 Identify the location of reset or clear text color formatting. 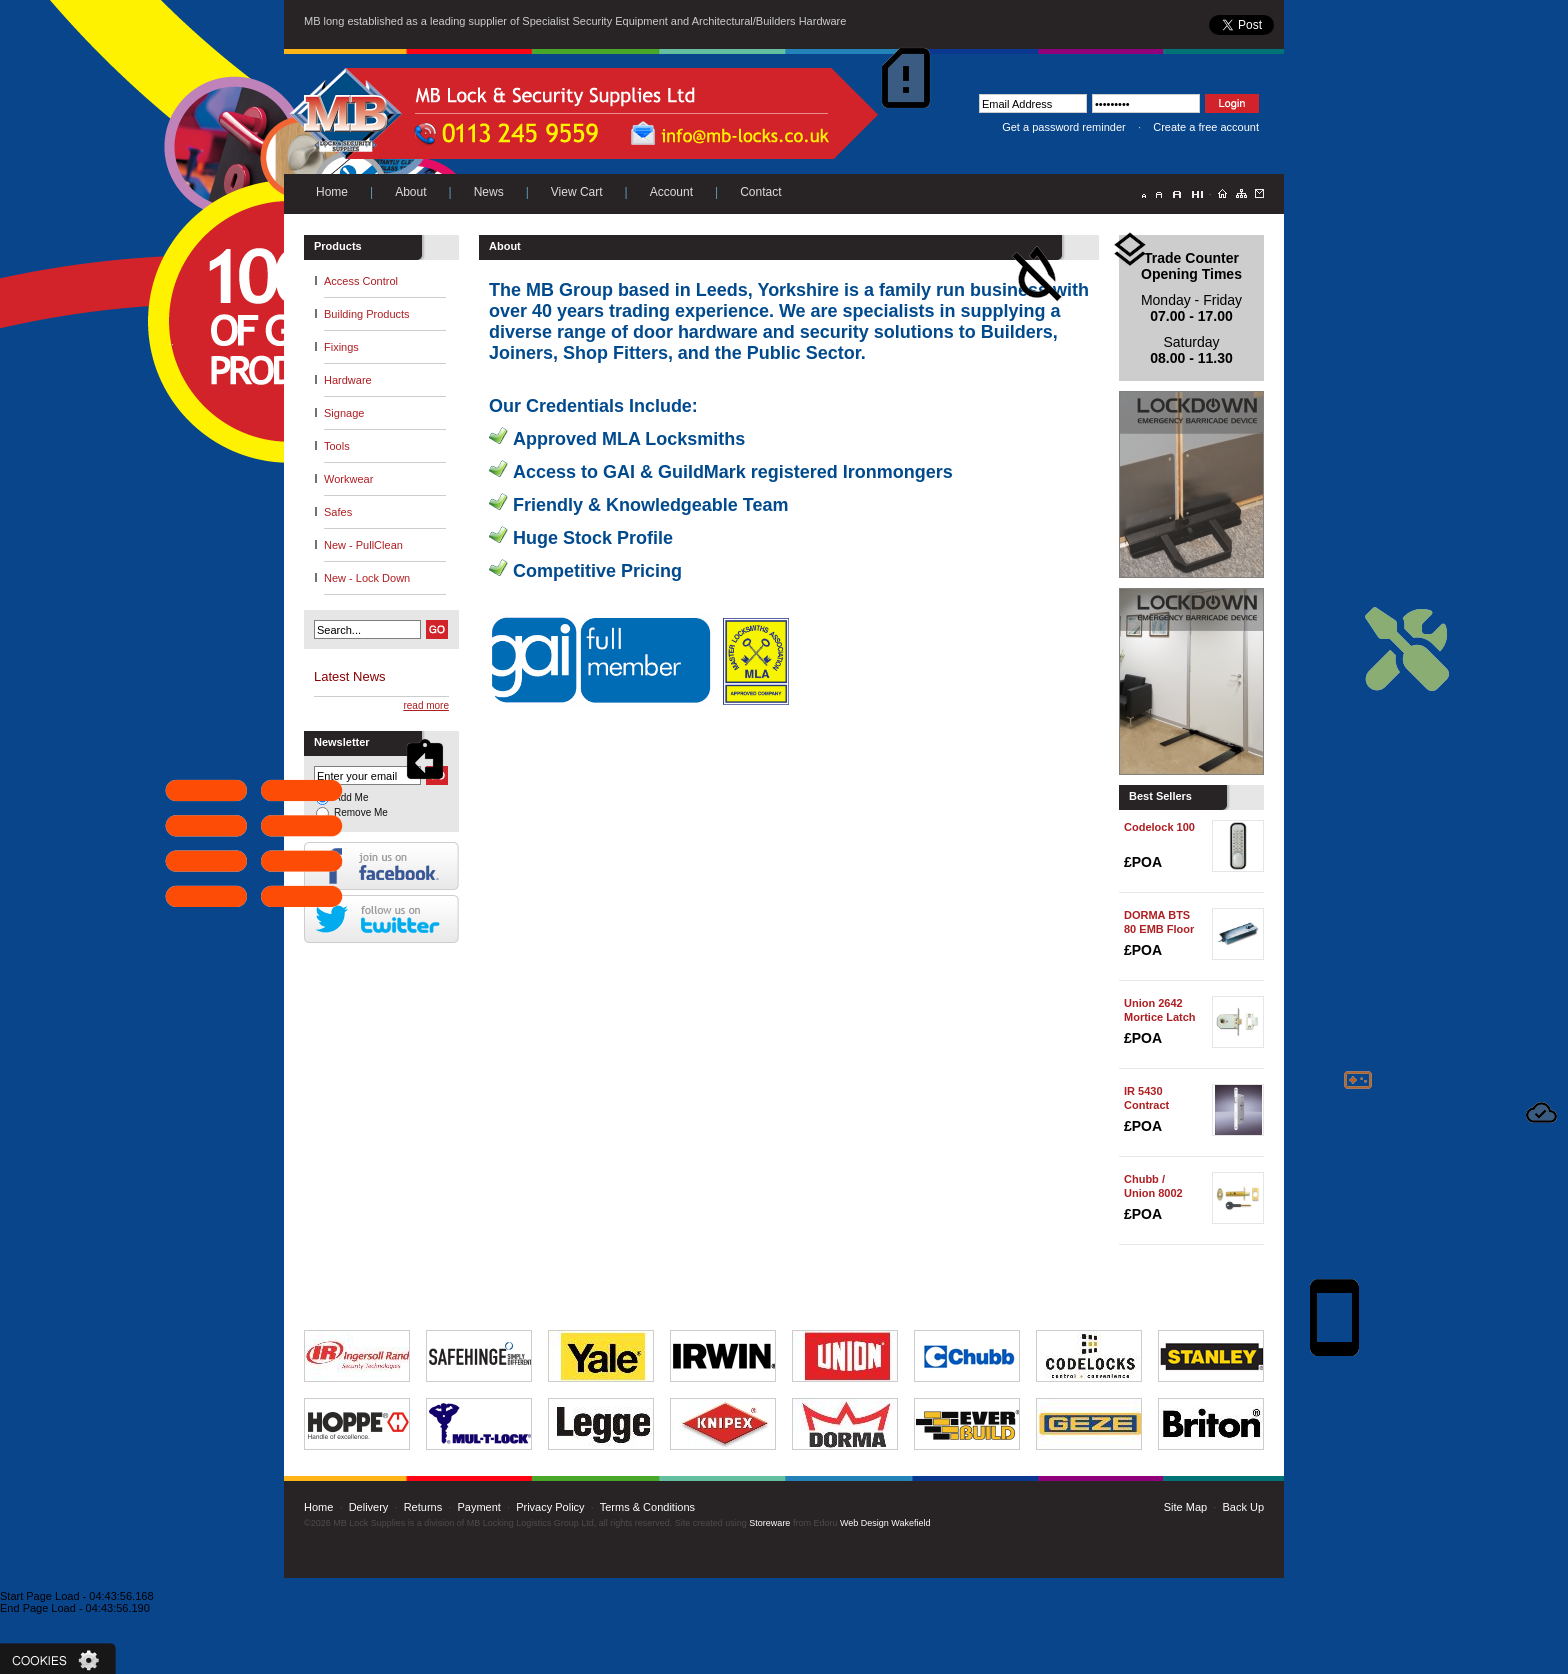
(1037, 273).